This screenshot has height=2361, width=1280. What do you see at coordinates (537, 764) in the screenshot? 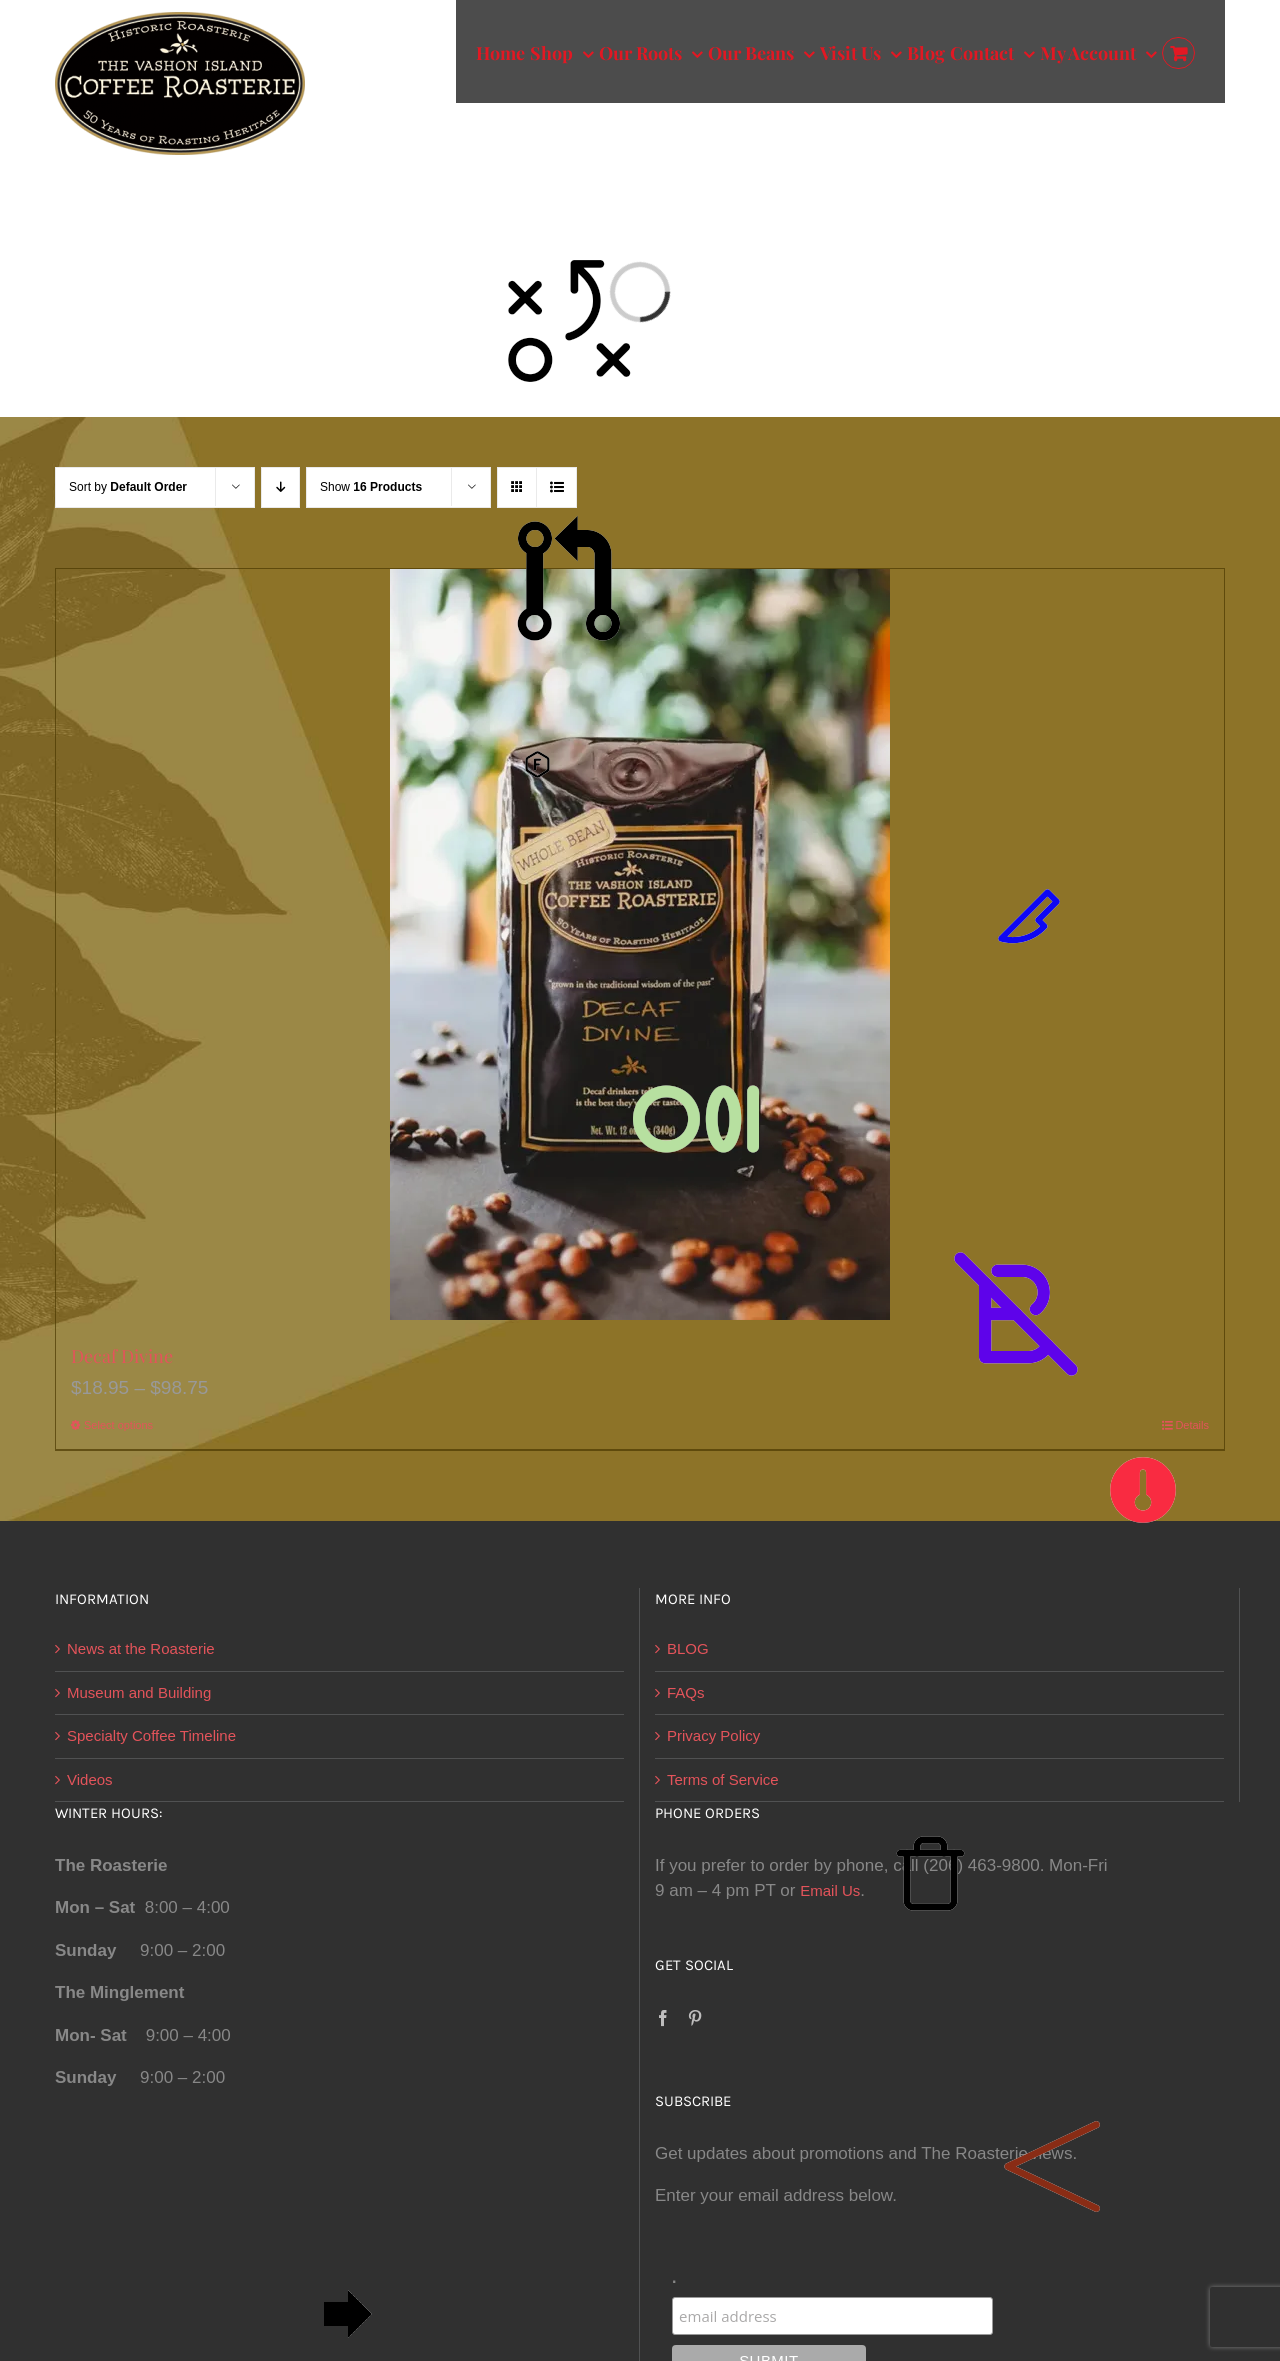
I see `indicates a feature or function category` at bounding box center [537, 764].